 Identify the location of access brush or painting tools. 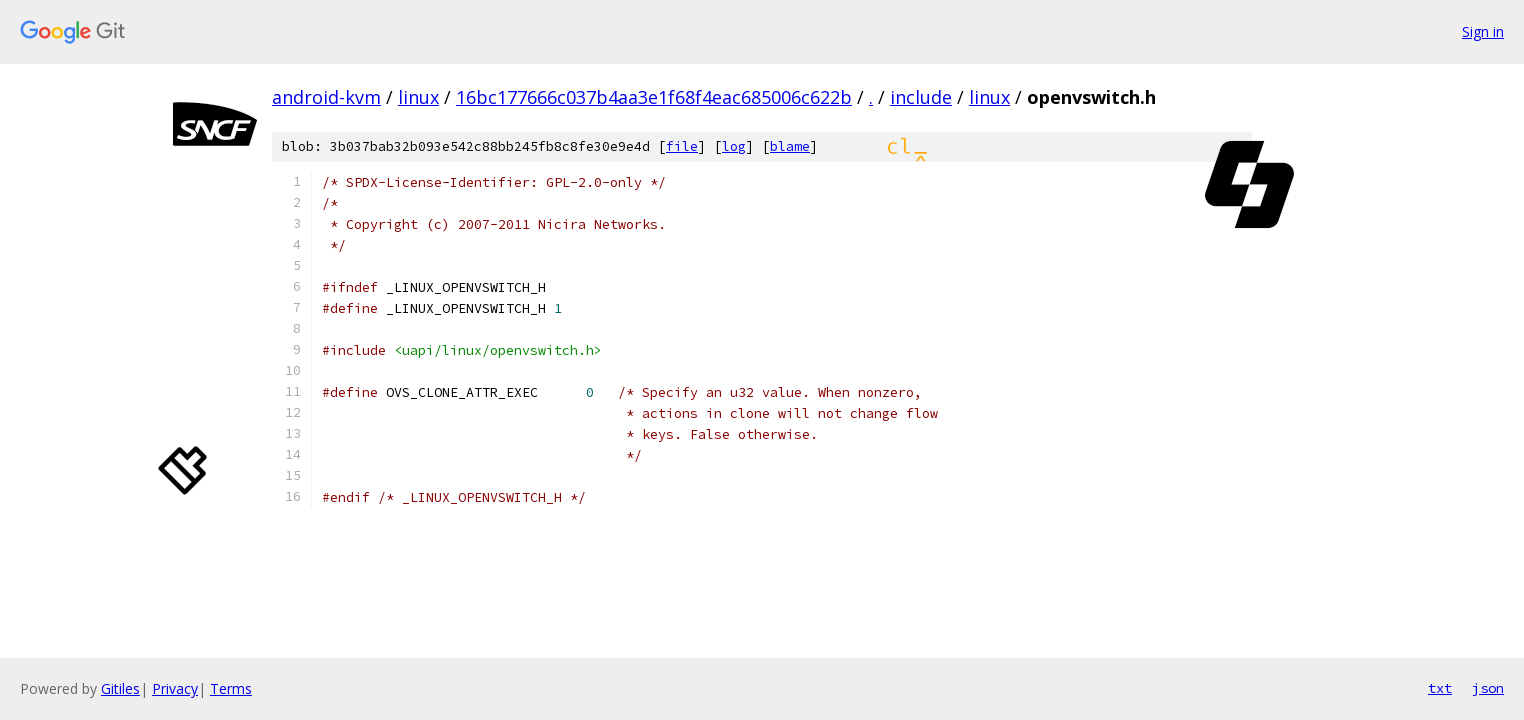
(184, 469).